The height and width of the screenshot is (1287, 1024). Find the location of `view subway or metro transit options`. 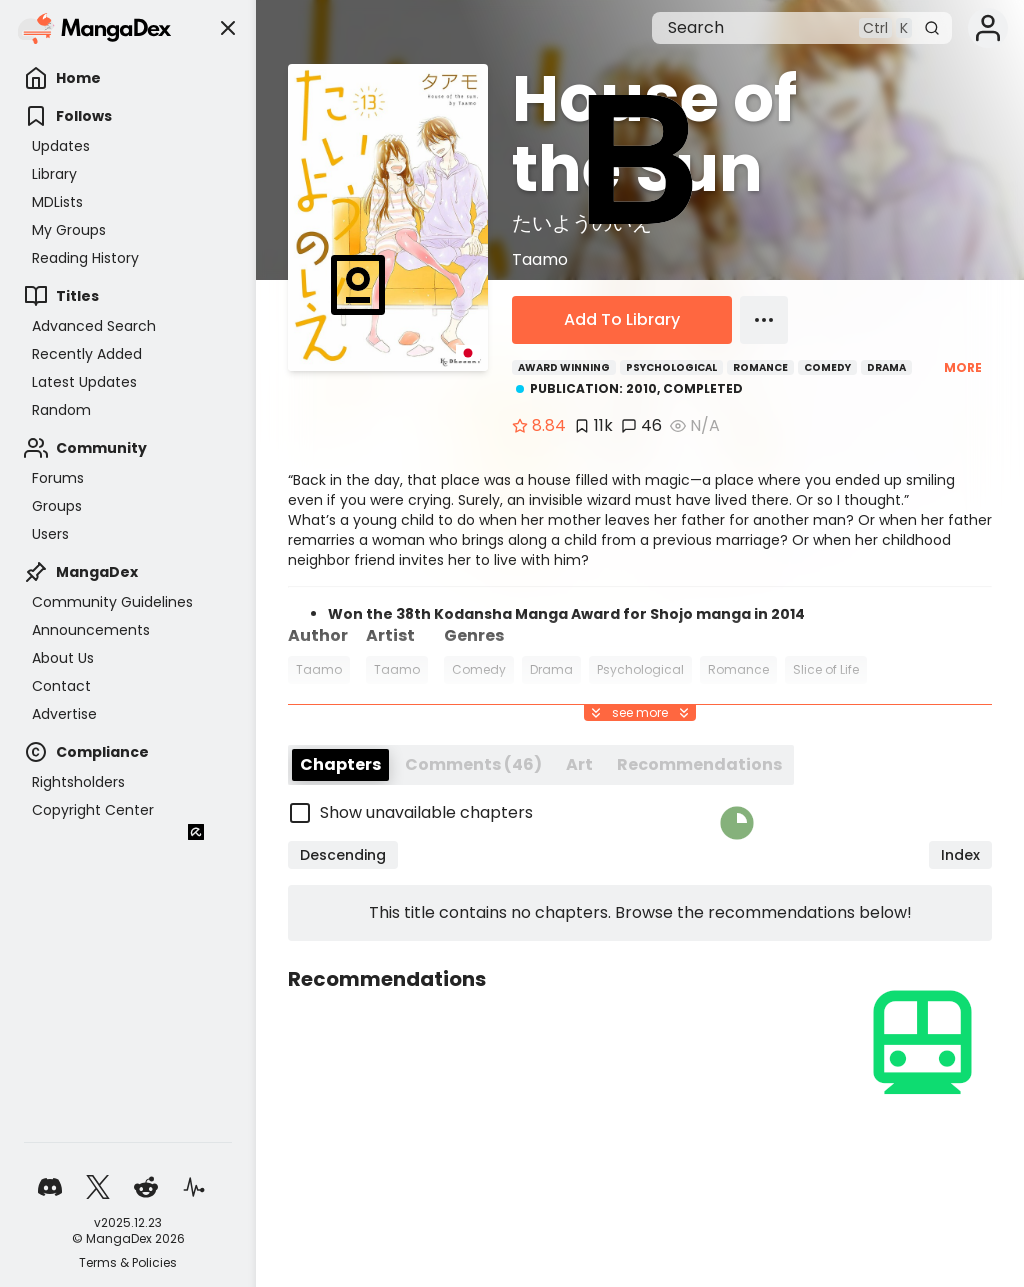

view subway or metro transit options is located at coordinates (922, 1039).